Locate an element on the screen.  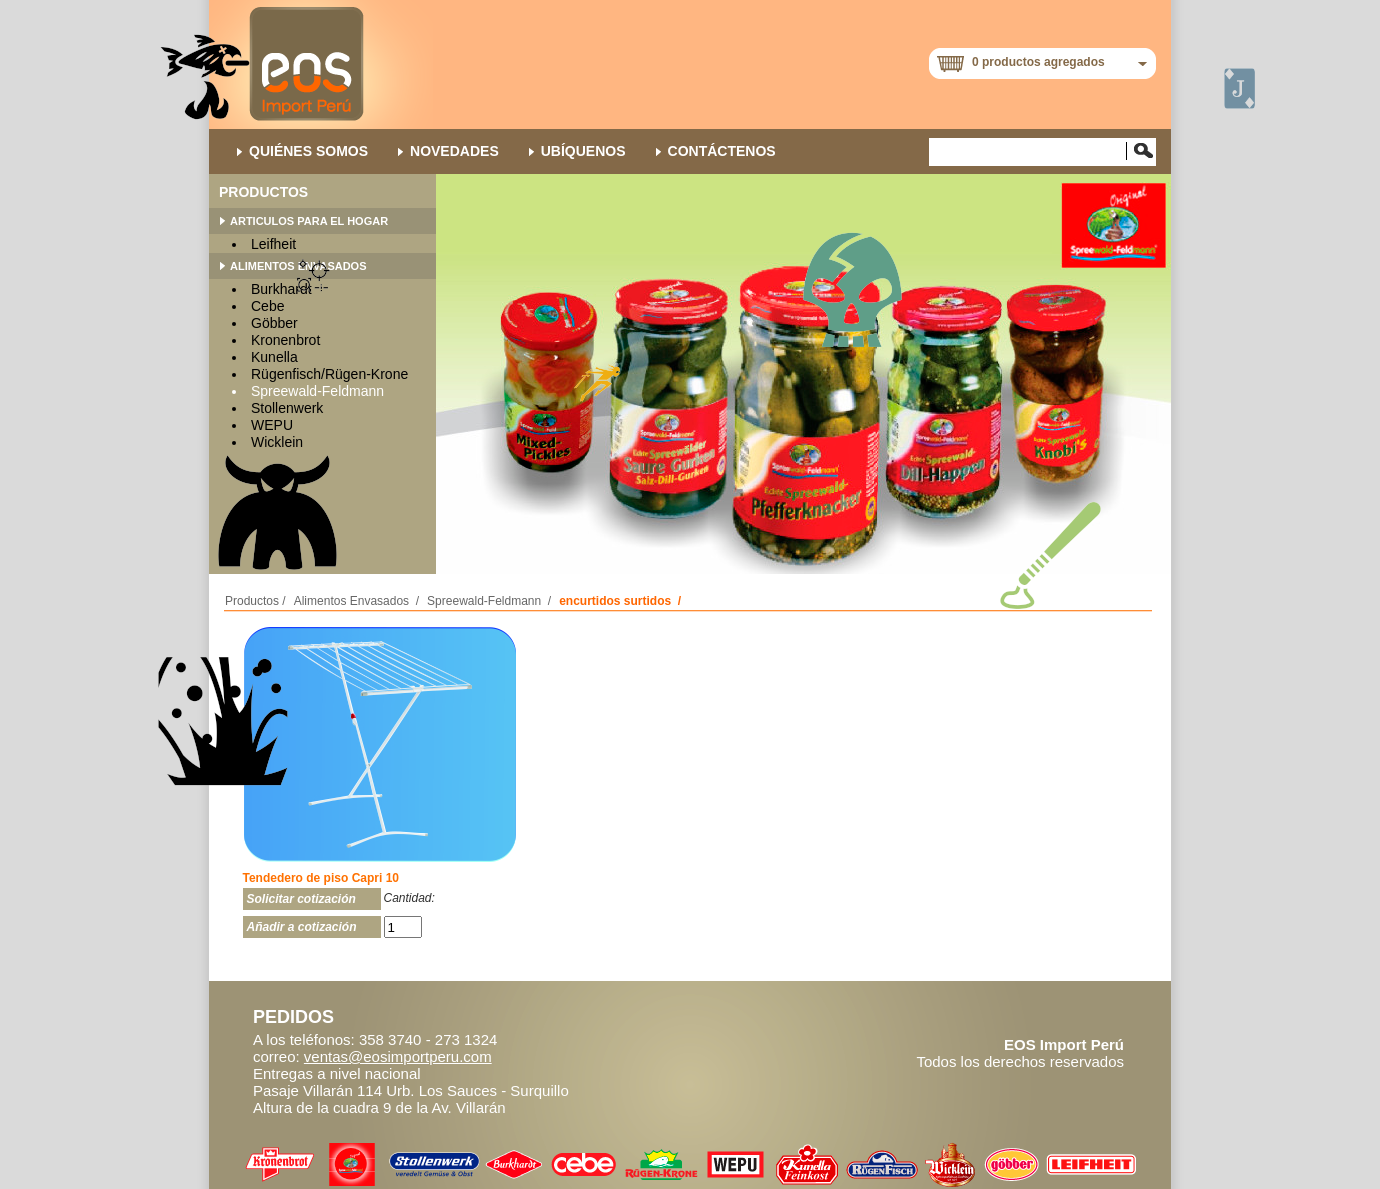
indicates volcanic activity or eruption event is located at coordinates (222, 721).